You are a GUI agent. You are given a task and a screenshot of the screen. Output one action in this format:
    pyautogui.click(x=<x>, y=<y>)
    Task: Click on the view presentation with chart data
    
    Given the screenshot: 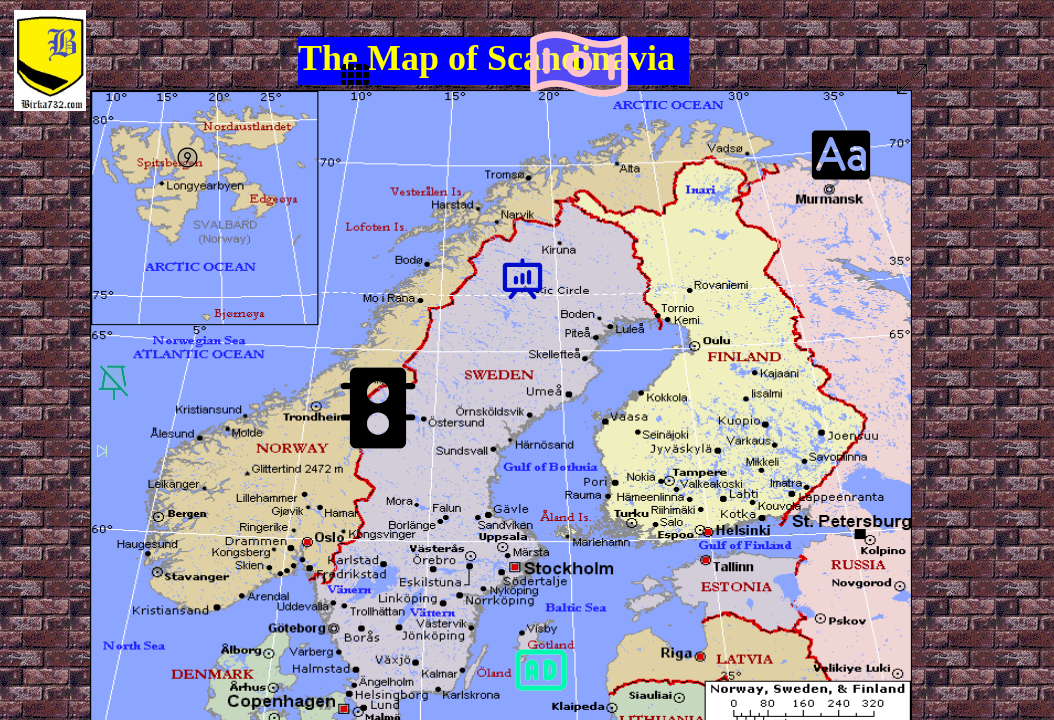 What is the action you would take?
    pyautogui.click(x=522, y=279)
    